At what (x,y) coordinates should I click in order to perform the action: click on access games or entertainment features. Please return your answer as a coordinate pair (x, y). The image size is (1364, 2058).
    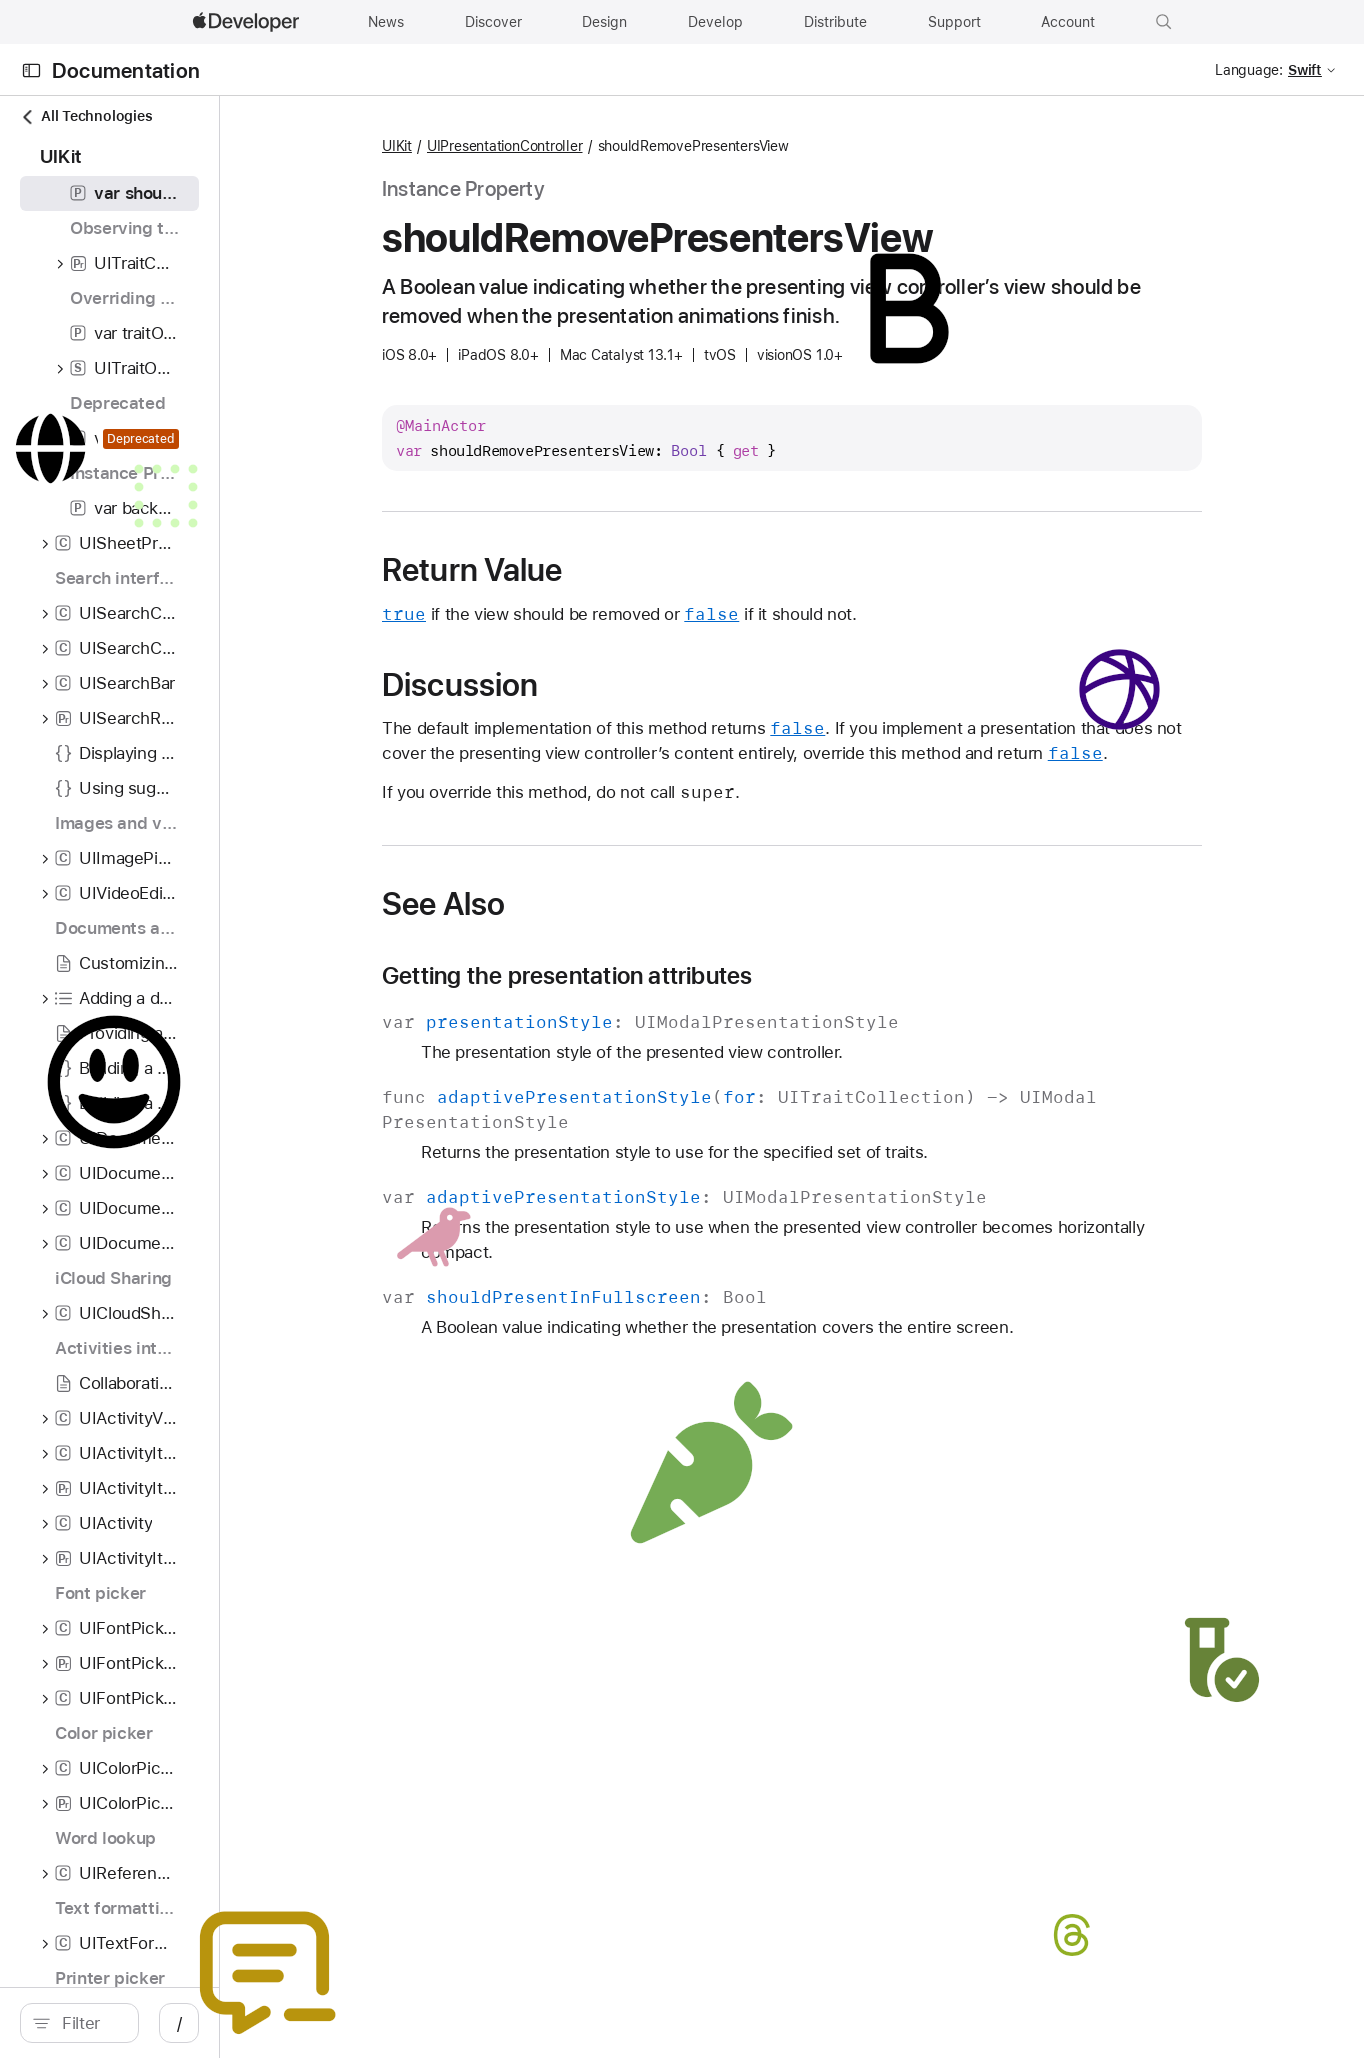
    Looking at the image, I should click on (1119, 689).